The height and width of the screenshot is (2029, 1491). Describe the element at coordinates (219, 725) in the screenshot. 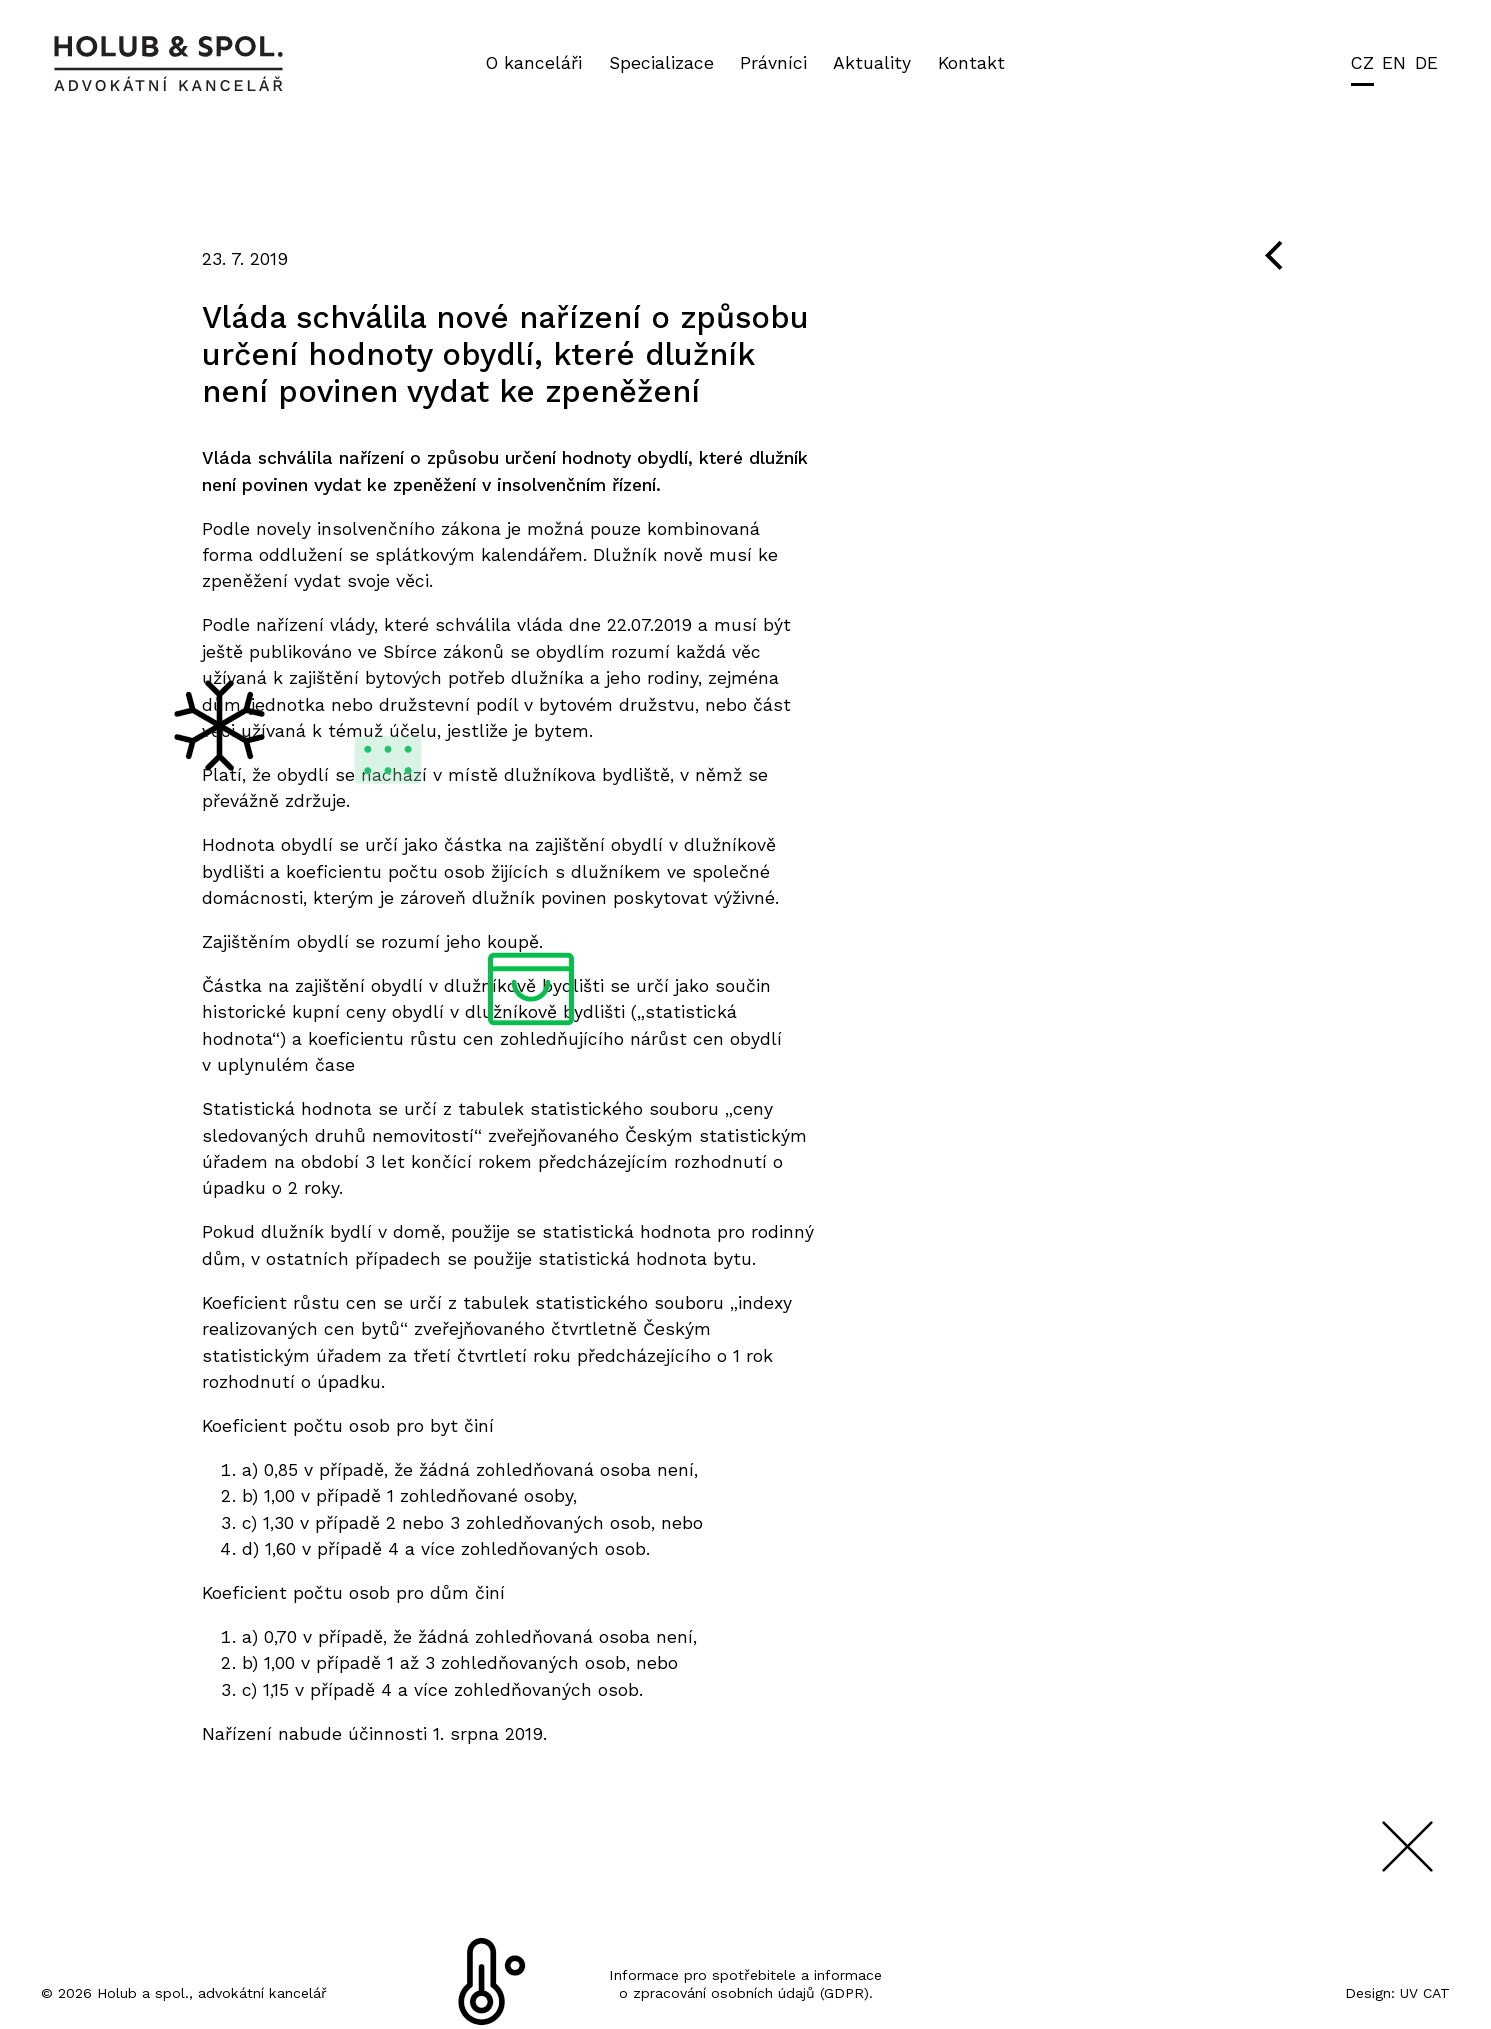

I see `toggle cooling or air conditioning mode` at that location.